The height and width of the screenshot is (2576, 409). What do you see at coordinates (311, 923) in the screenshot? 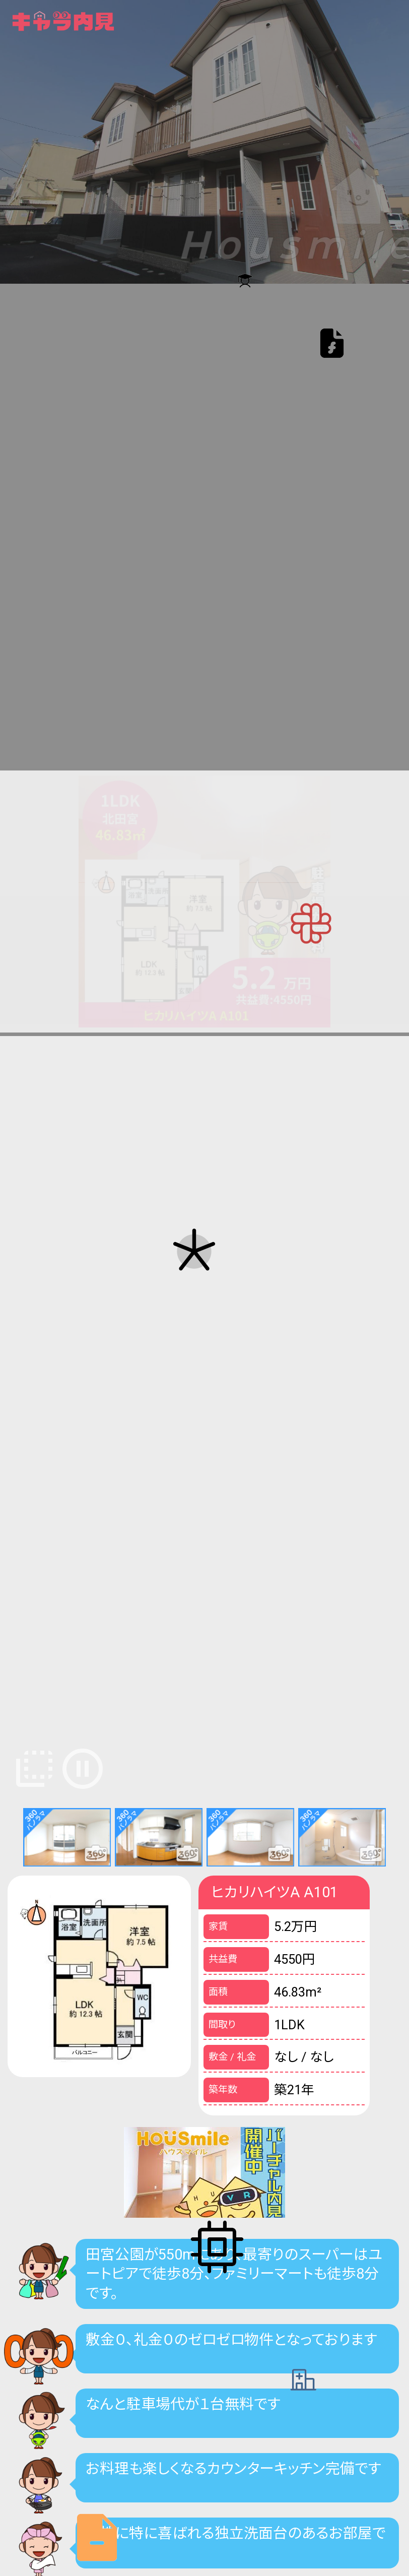
I see `open slack` at bounding box center [311, 923].